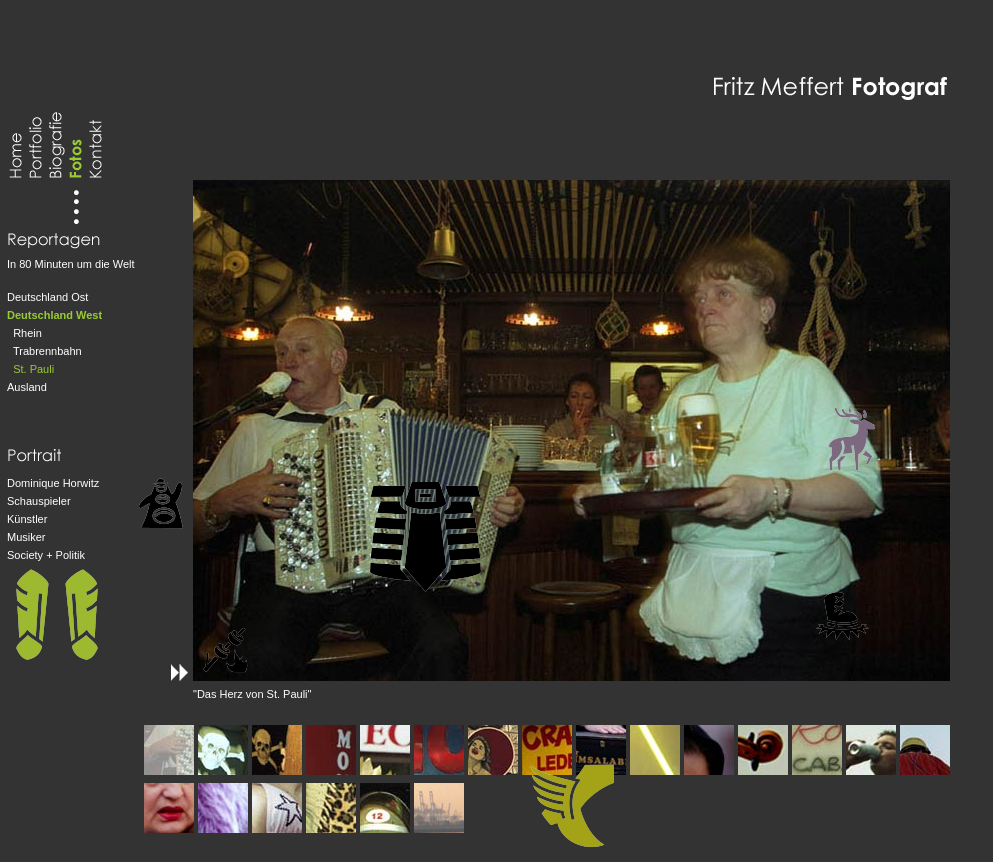 This screenshot has width=993, height=862. What do you see at coordinates (57, 615) in the screenshot?
I see `equip leg armor to your character` at bounding box center [57, 615].